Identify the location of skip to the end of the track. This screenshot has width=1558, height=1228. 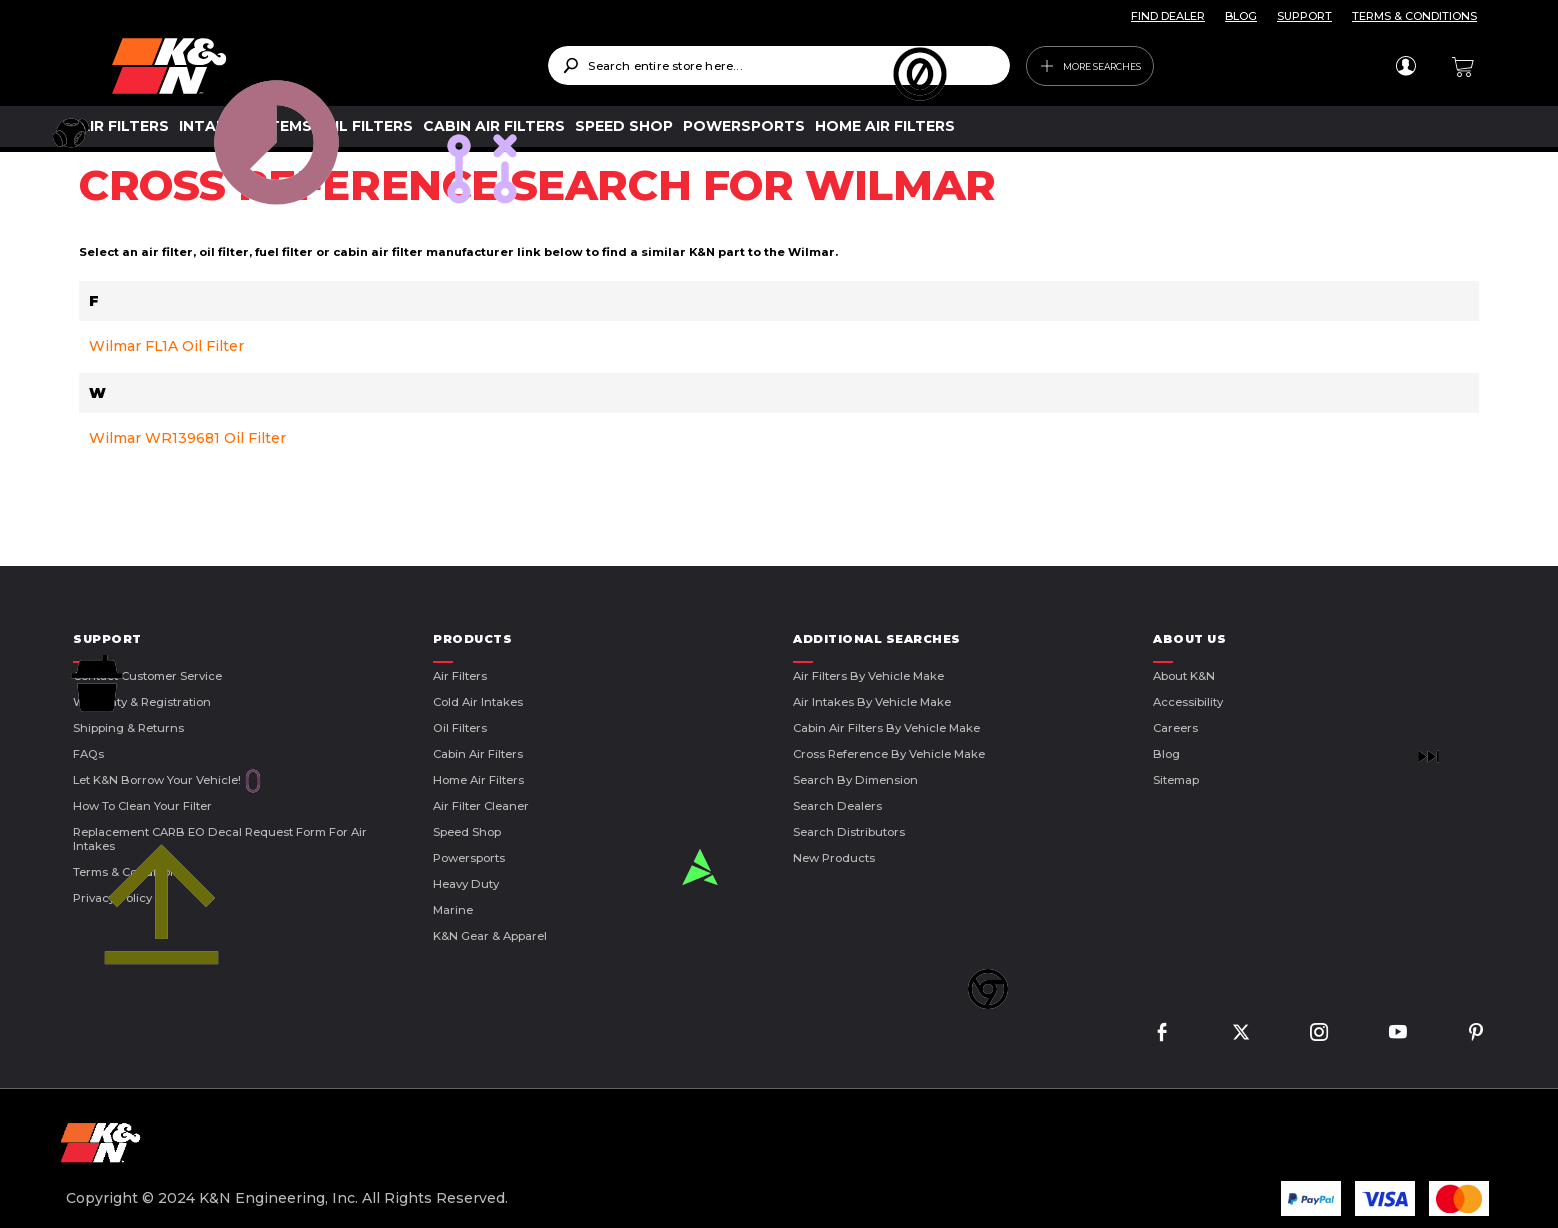
(1428, 756).